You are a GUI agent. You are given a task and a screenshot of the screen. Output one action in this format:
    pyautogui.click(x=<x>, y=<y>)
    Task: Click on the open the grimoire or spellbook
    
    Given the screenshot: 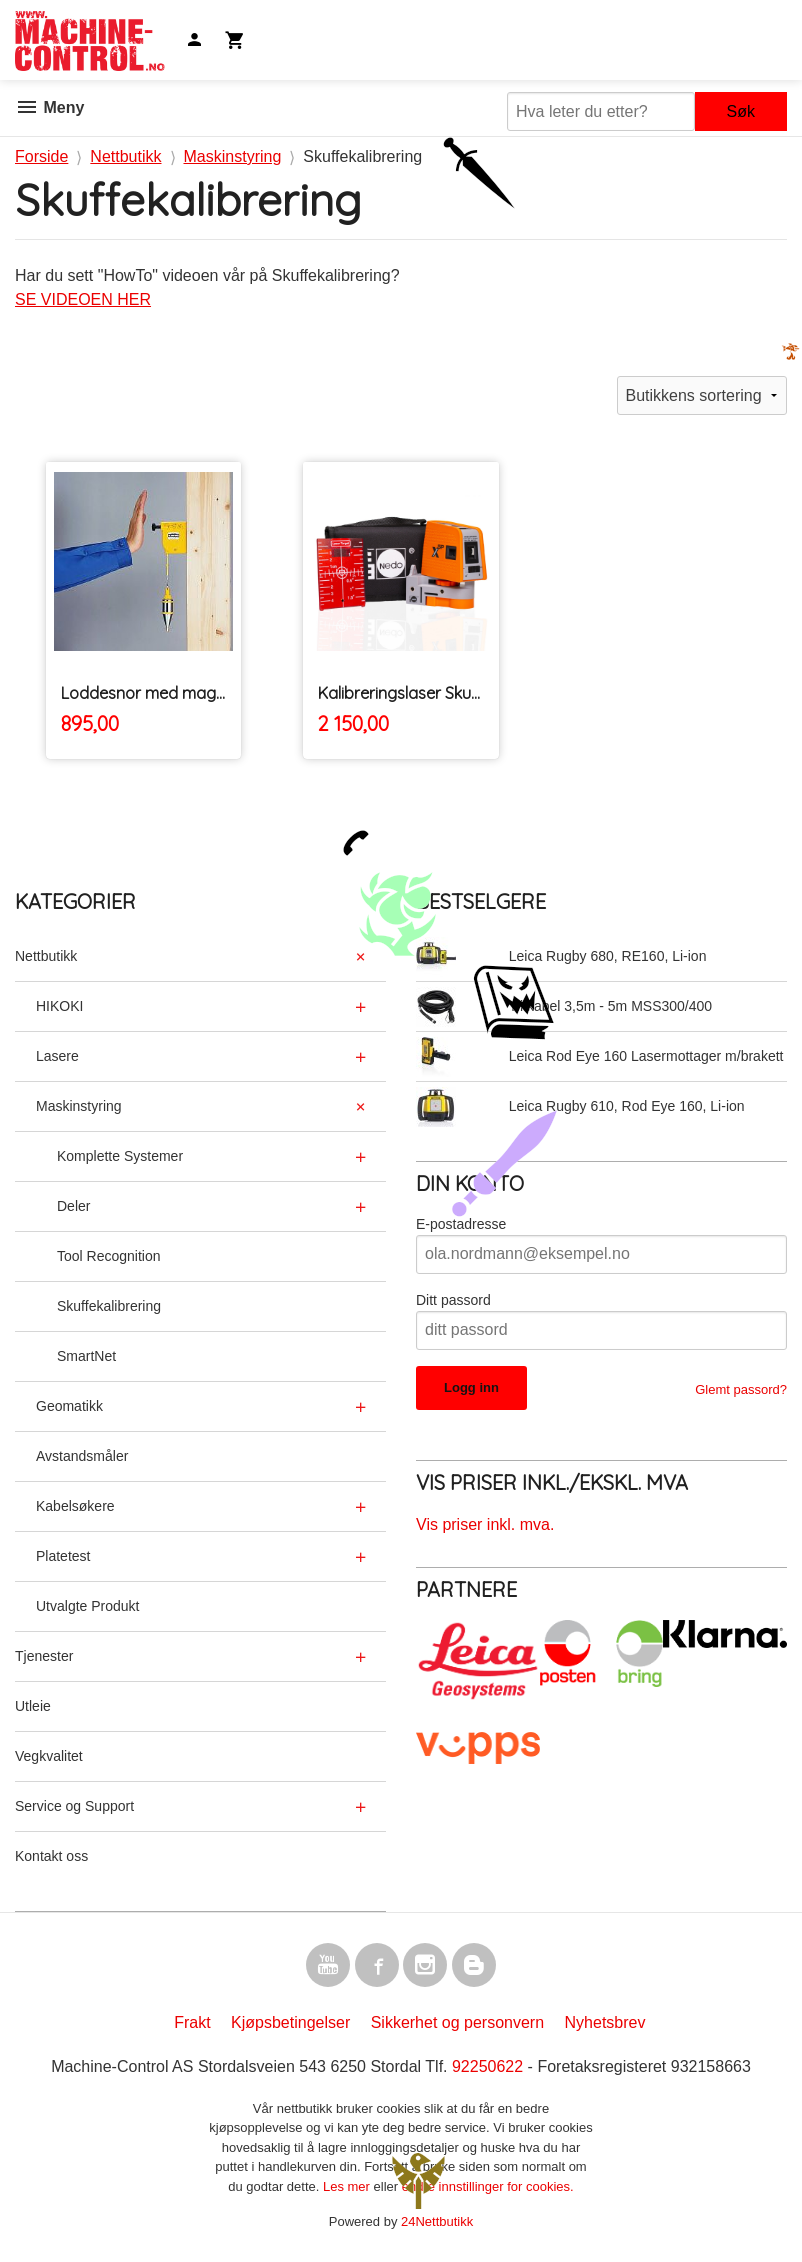 What is the action you would take?
    pyautogui.click(x=513, y=1004)
    